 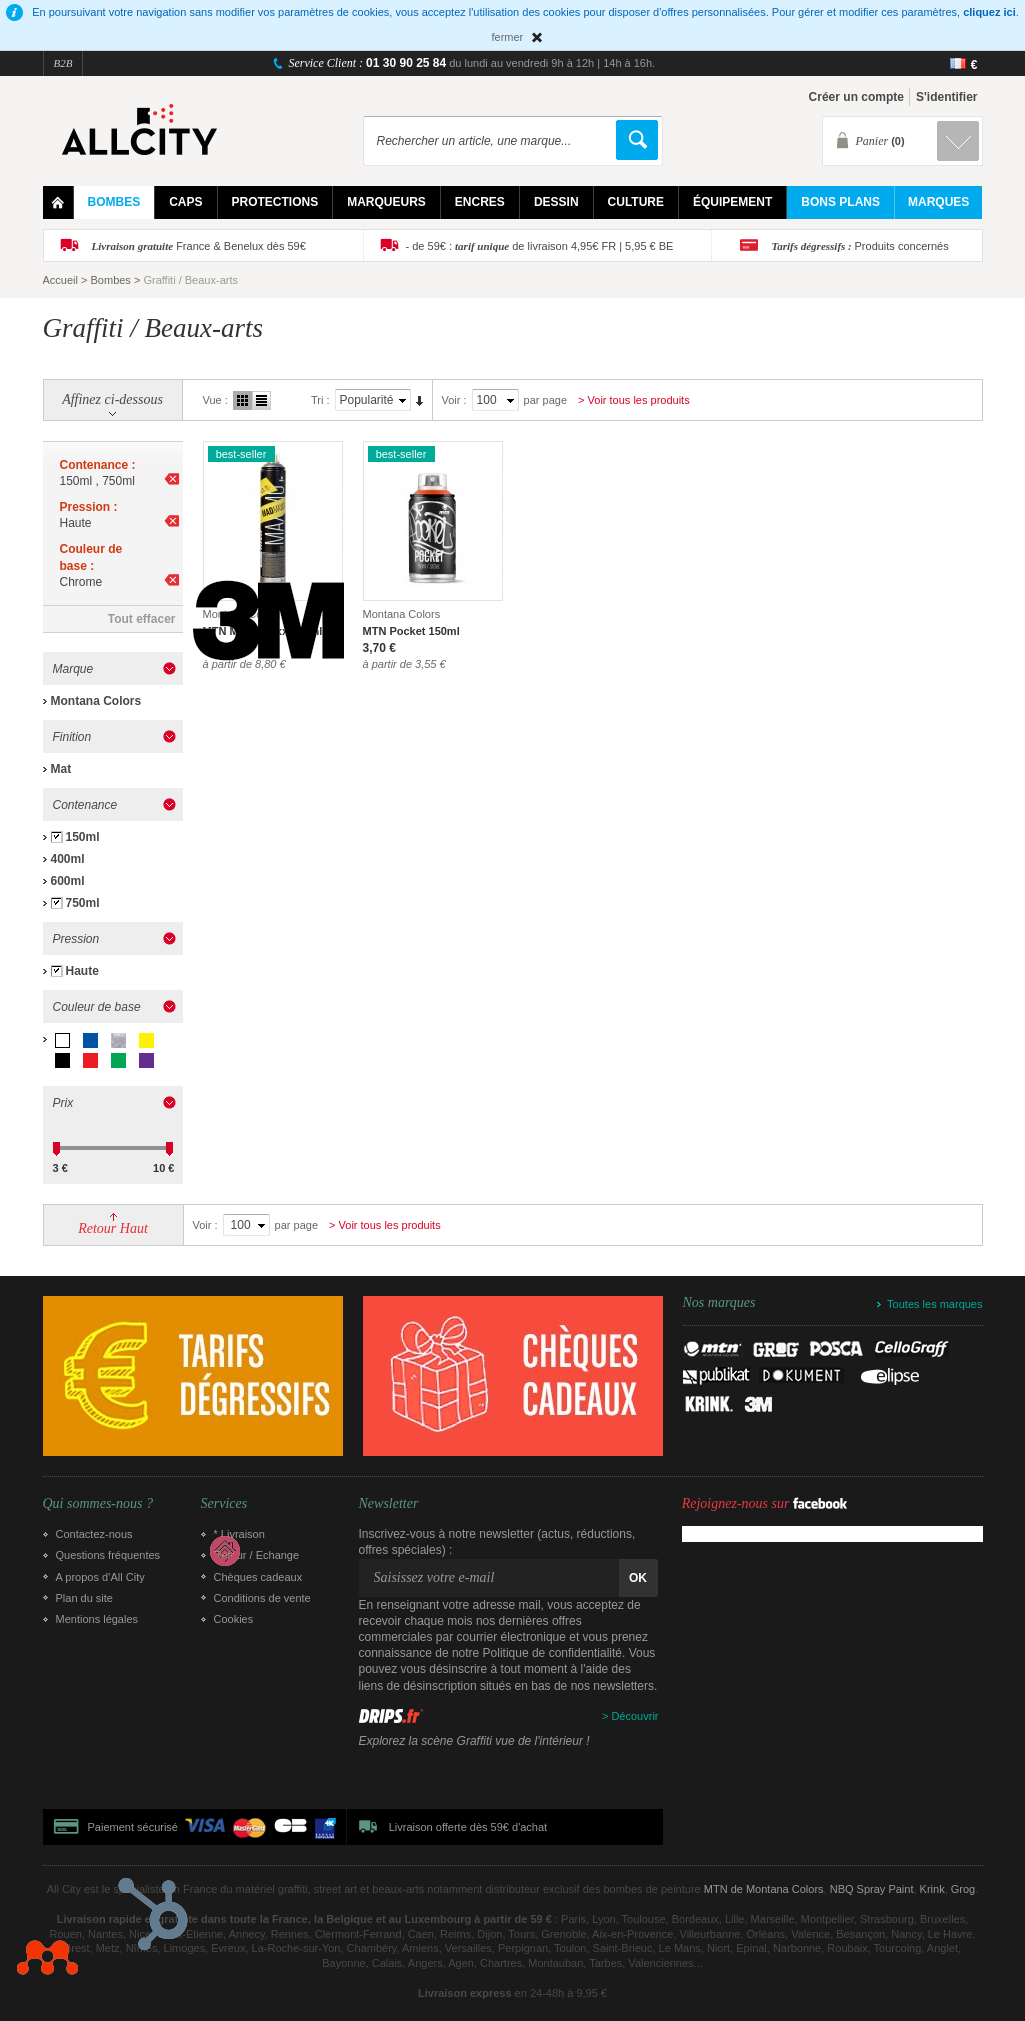 What do you see at coordinates (47, 1957) in the screenshot?
I see `open Mendeley reference manager` at bounding box center [47, 1957].